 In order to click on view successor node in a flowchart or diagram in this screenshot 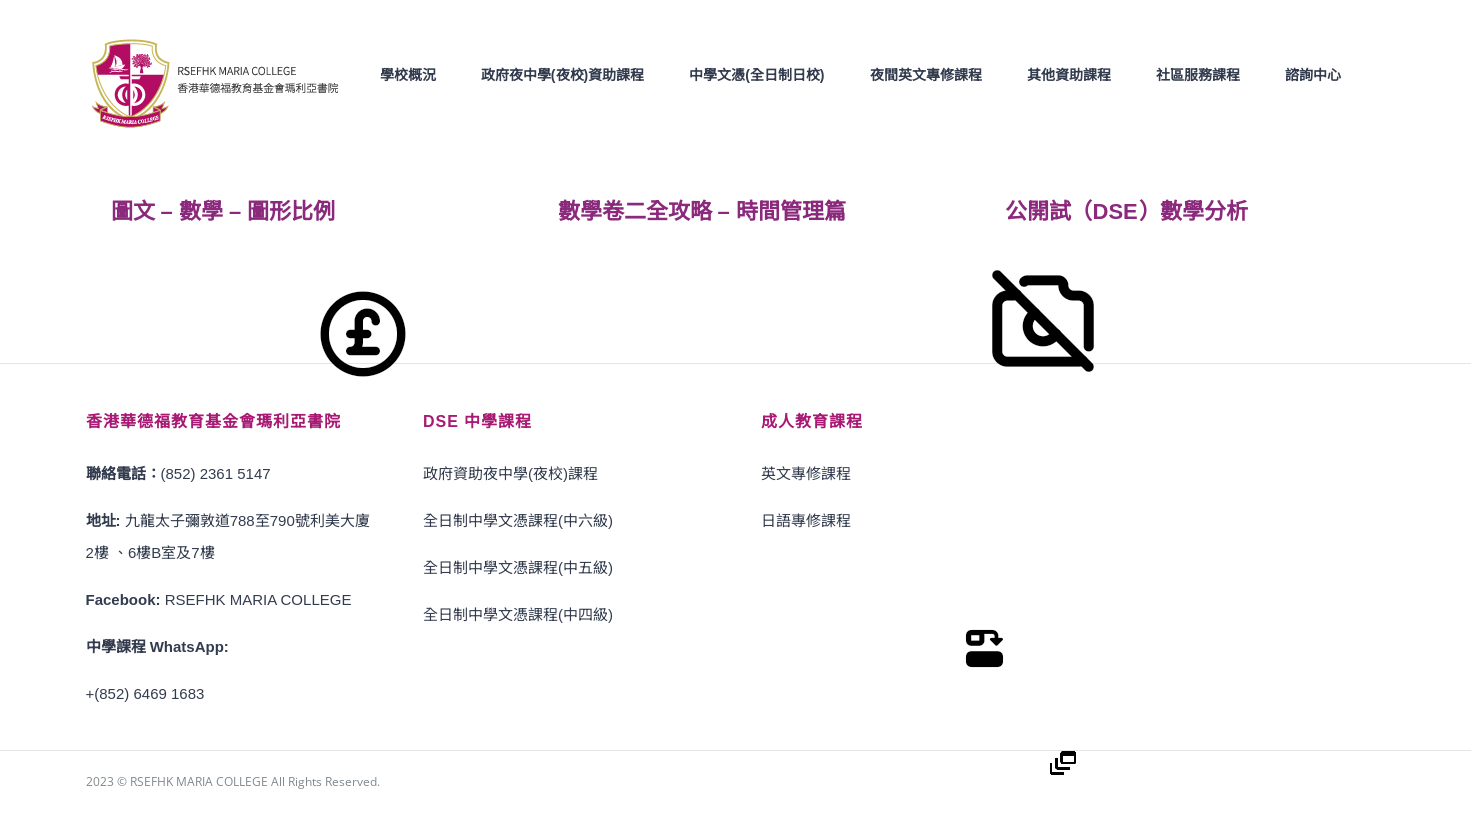, I will do `click(984, 648)`.